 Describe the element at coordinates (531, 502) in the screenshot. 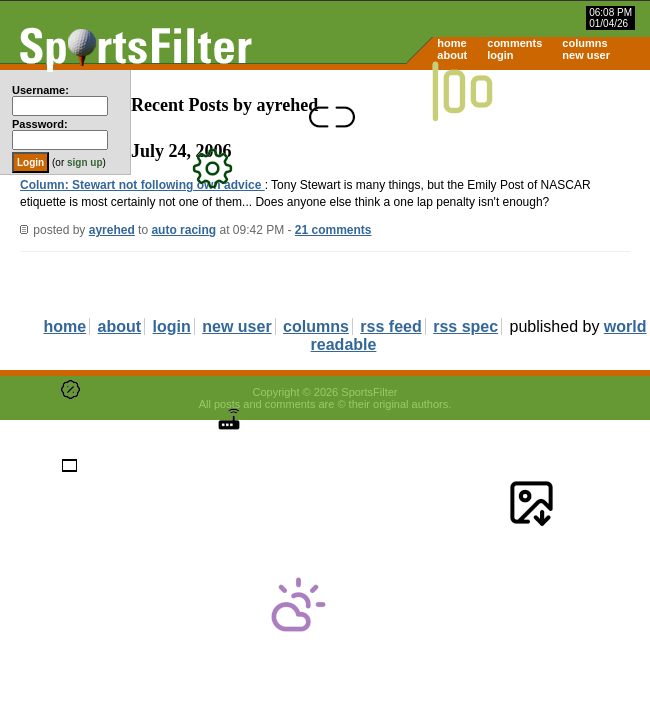

I see `download image` at that location.